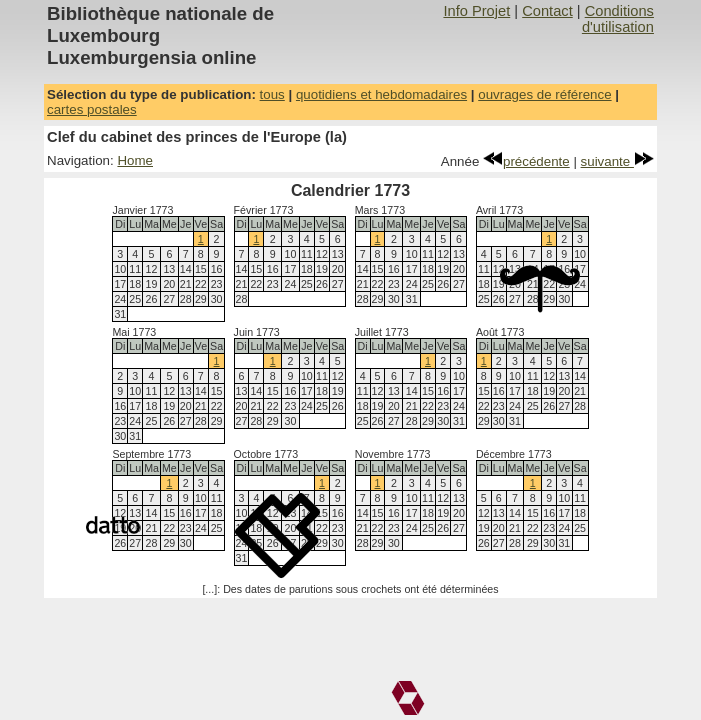 This screenshot has height=720, width=701. What do you see at coordinates (113, 525) in the screenshot?
I see `datto company logo` at bounding box center [113, 525].